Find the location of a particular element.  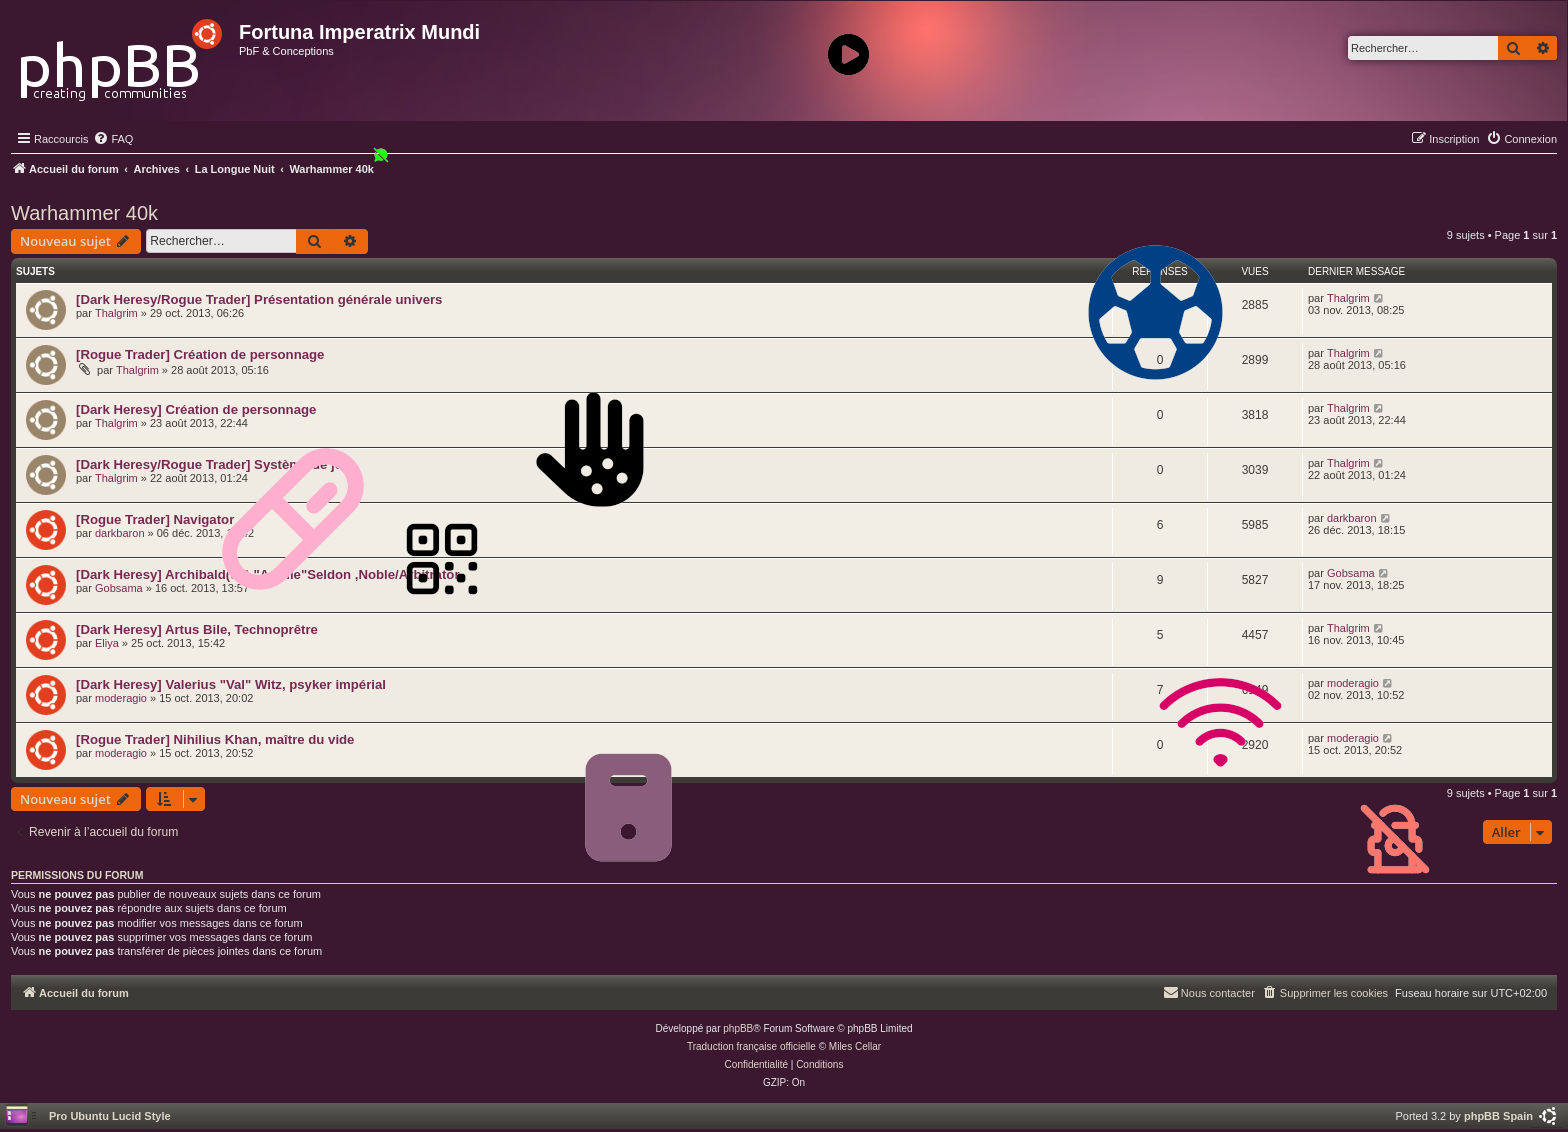

view football or soccer content is located at coordinates (1155, 312).